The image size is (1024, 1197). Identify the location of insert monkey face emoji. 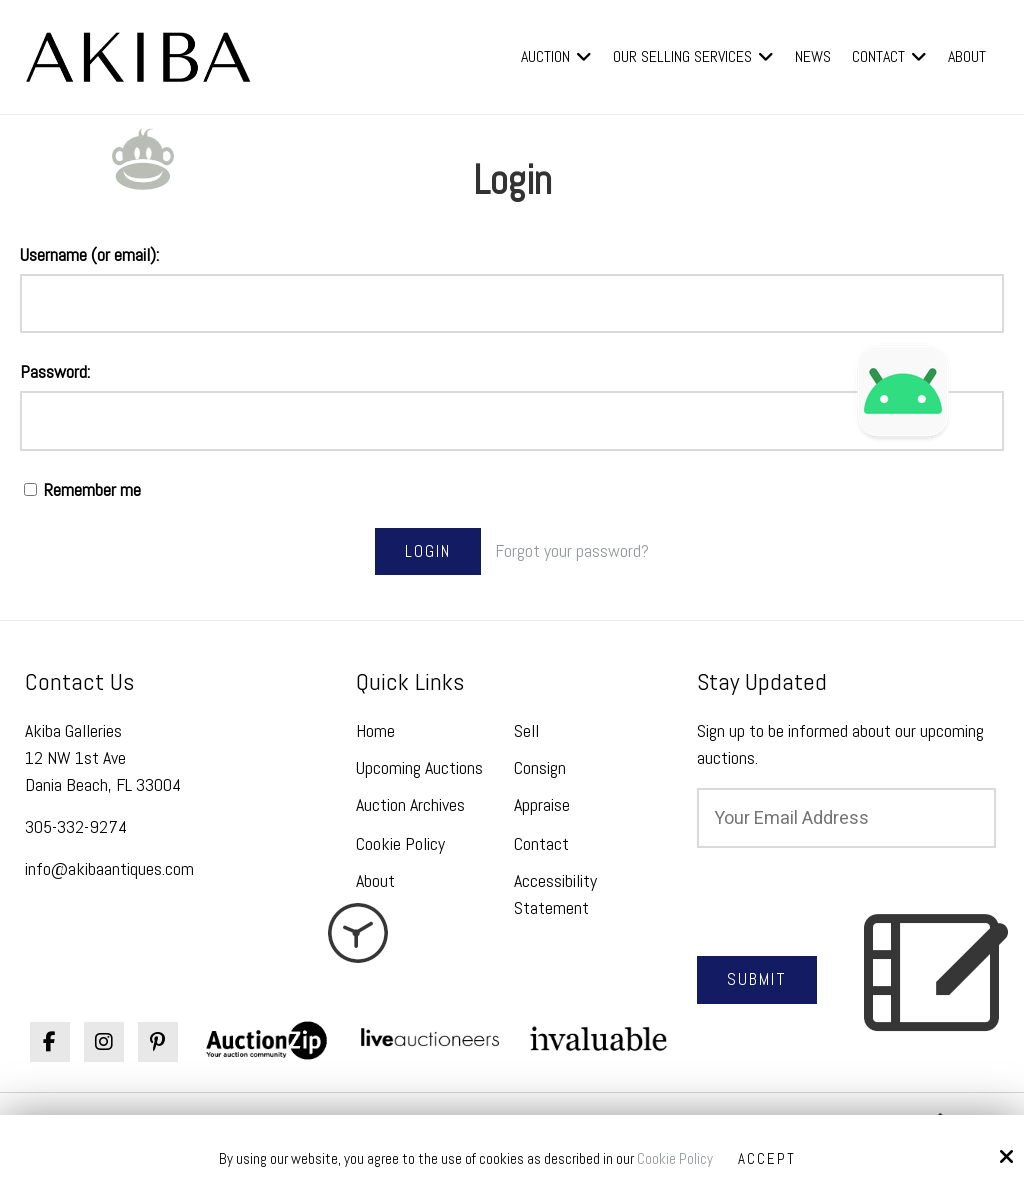
(143, 159).